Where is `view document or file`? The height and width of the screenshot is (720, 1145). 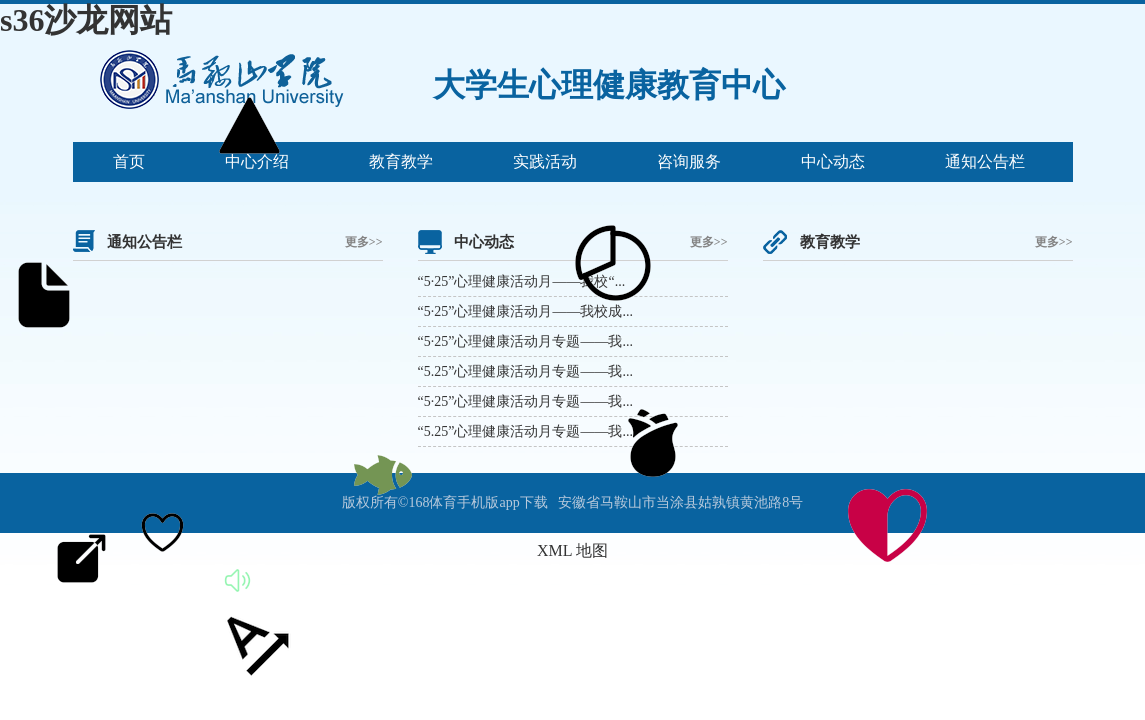 view document or file is located at coordinates (44, 295).